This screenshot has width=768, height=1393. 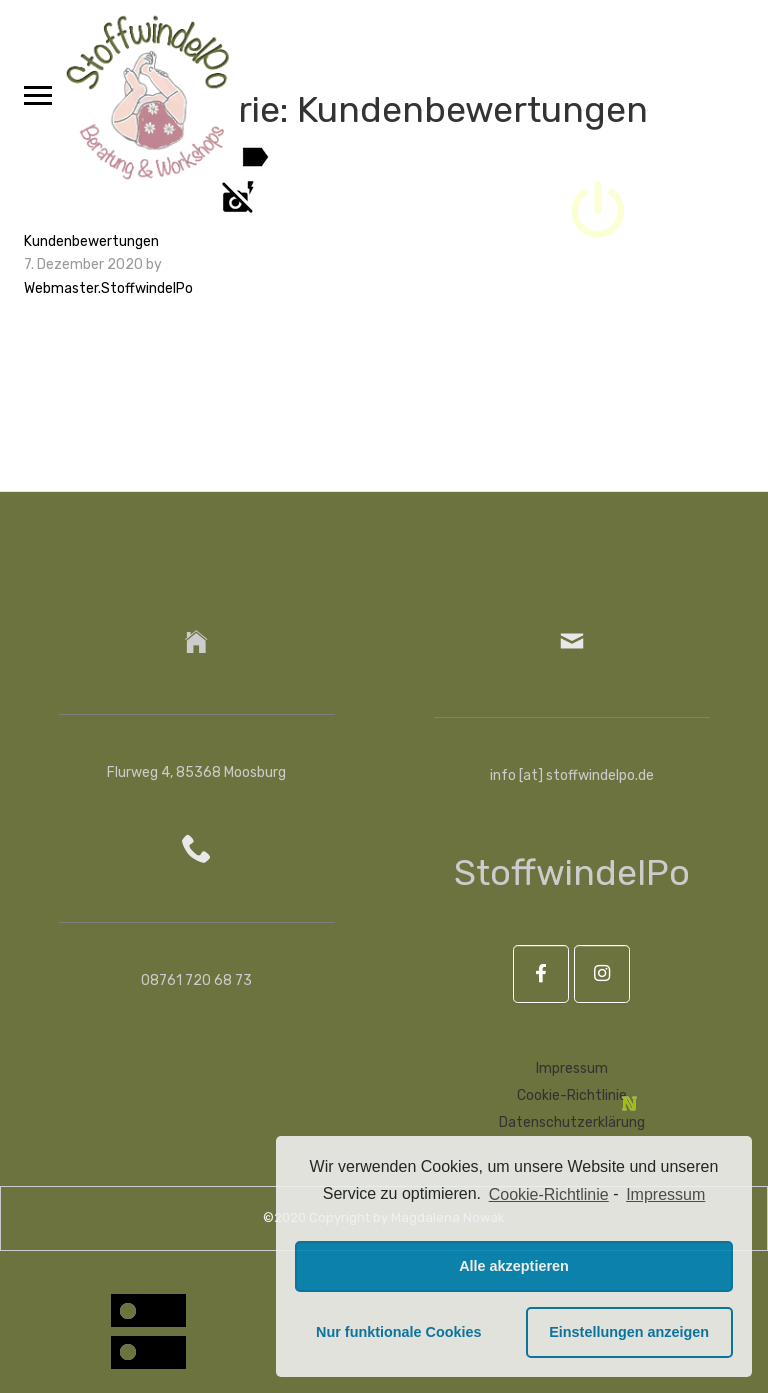 What do you see at coordinates (255, 157) in the screenshot?
I see `add or manage labels for organization` at bounding box center [255, 157].